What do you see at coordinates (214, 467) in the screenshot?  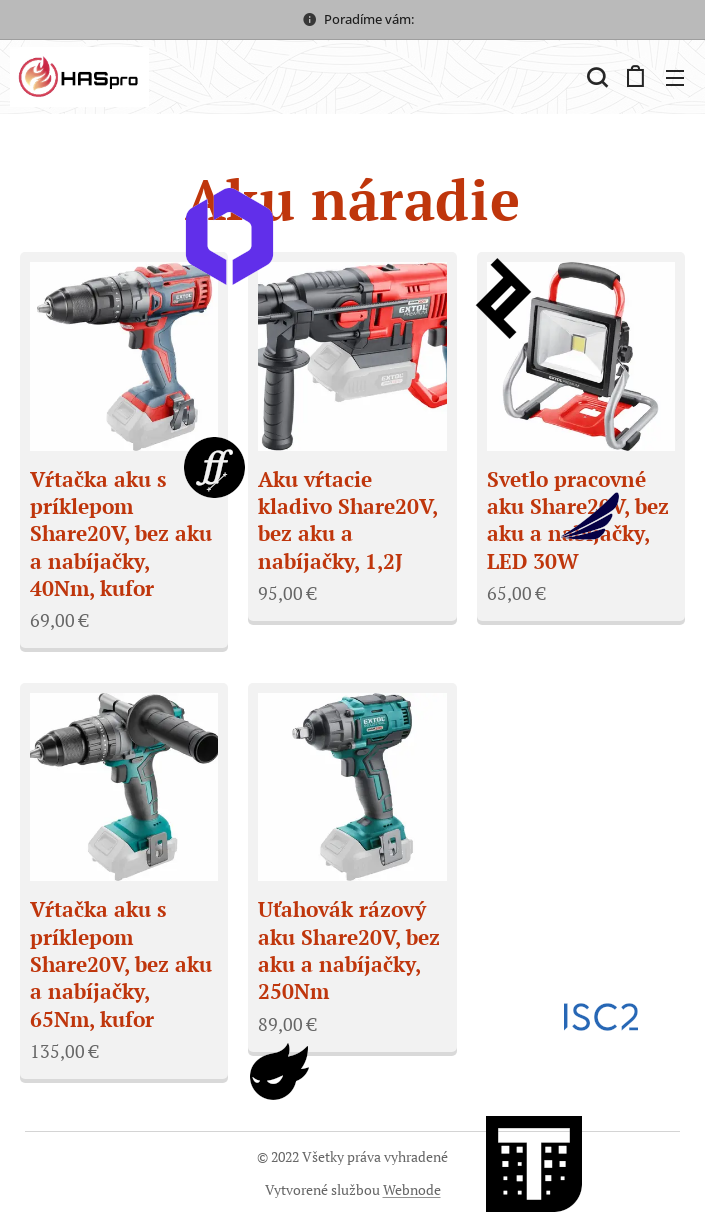 I see `open FontForge font editor application` at bounding box center [214, 467].